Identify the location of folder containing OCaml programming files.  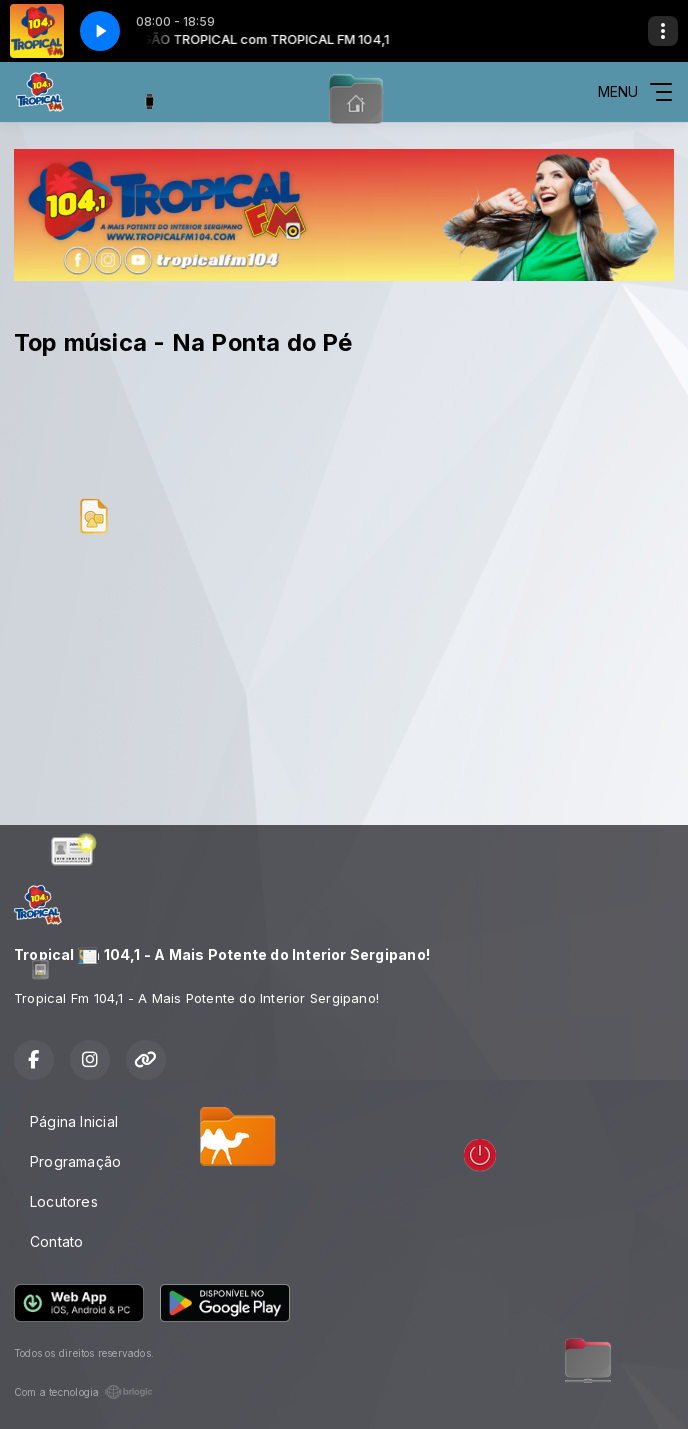
(237, 1138).